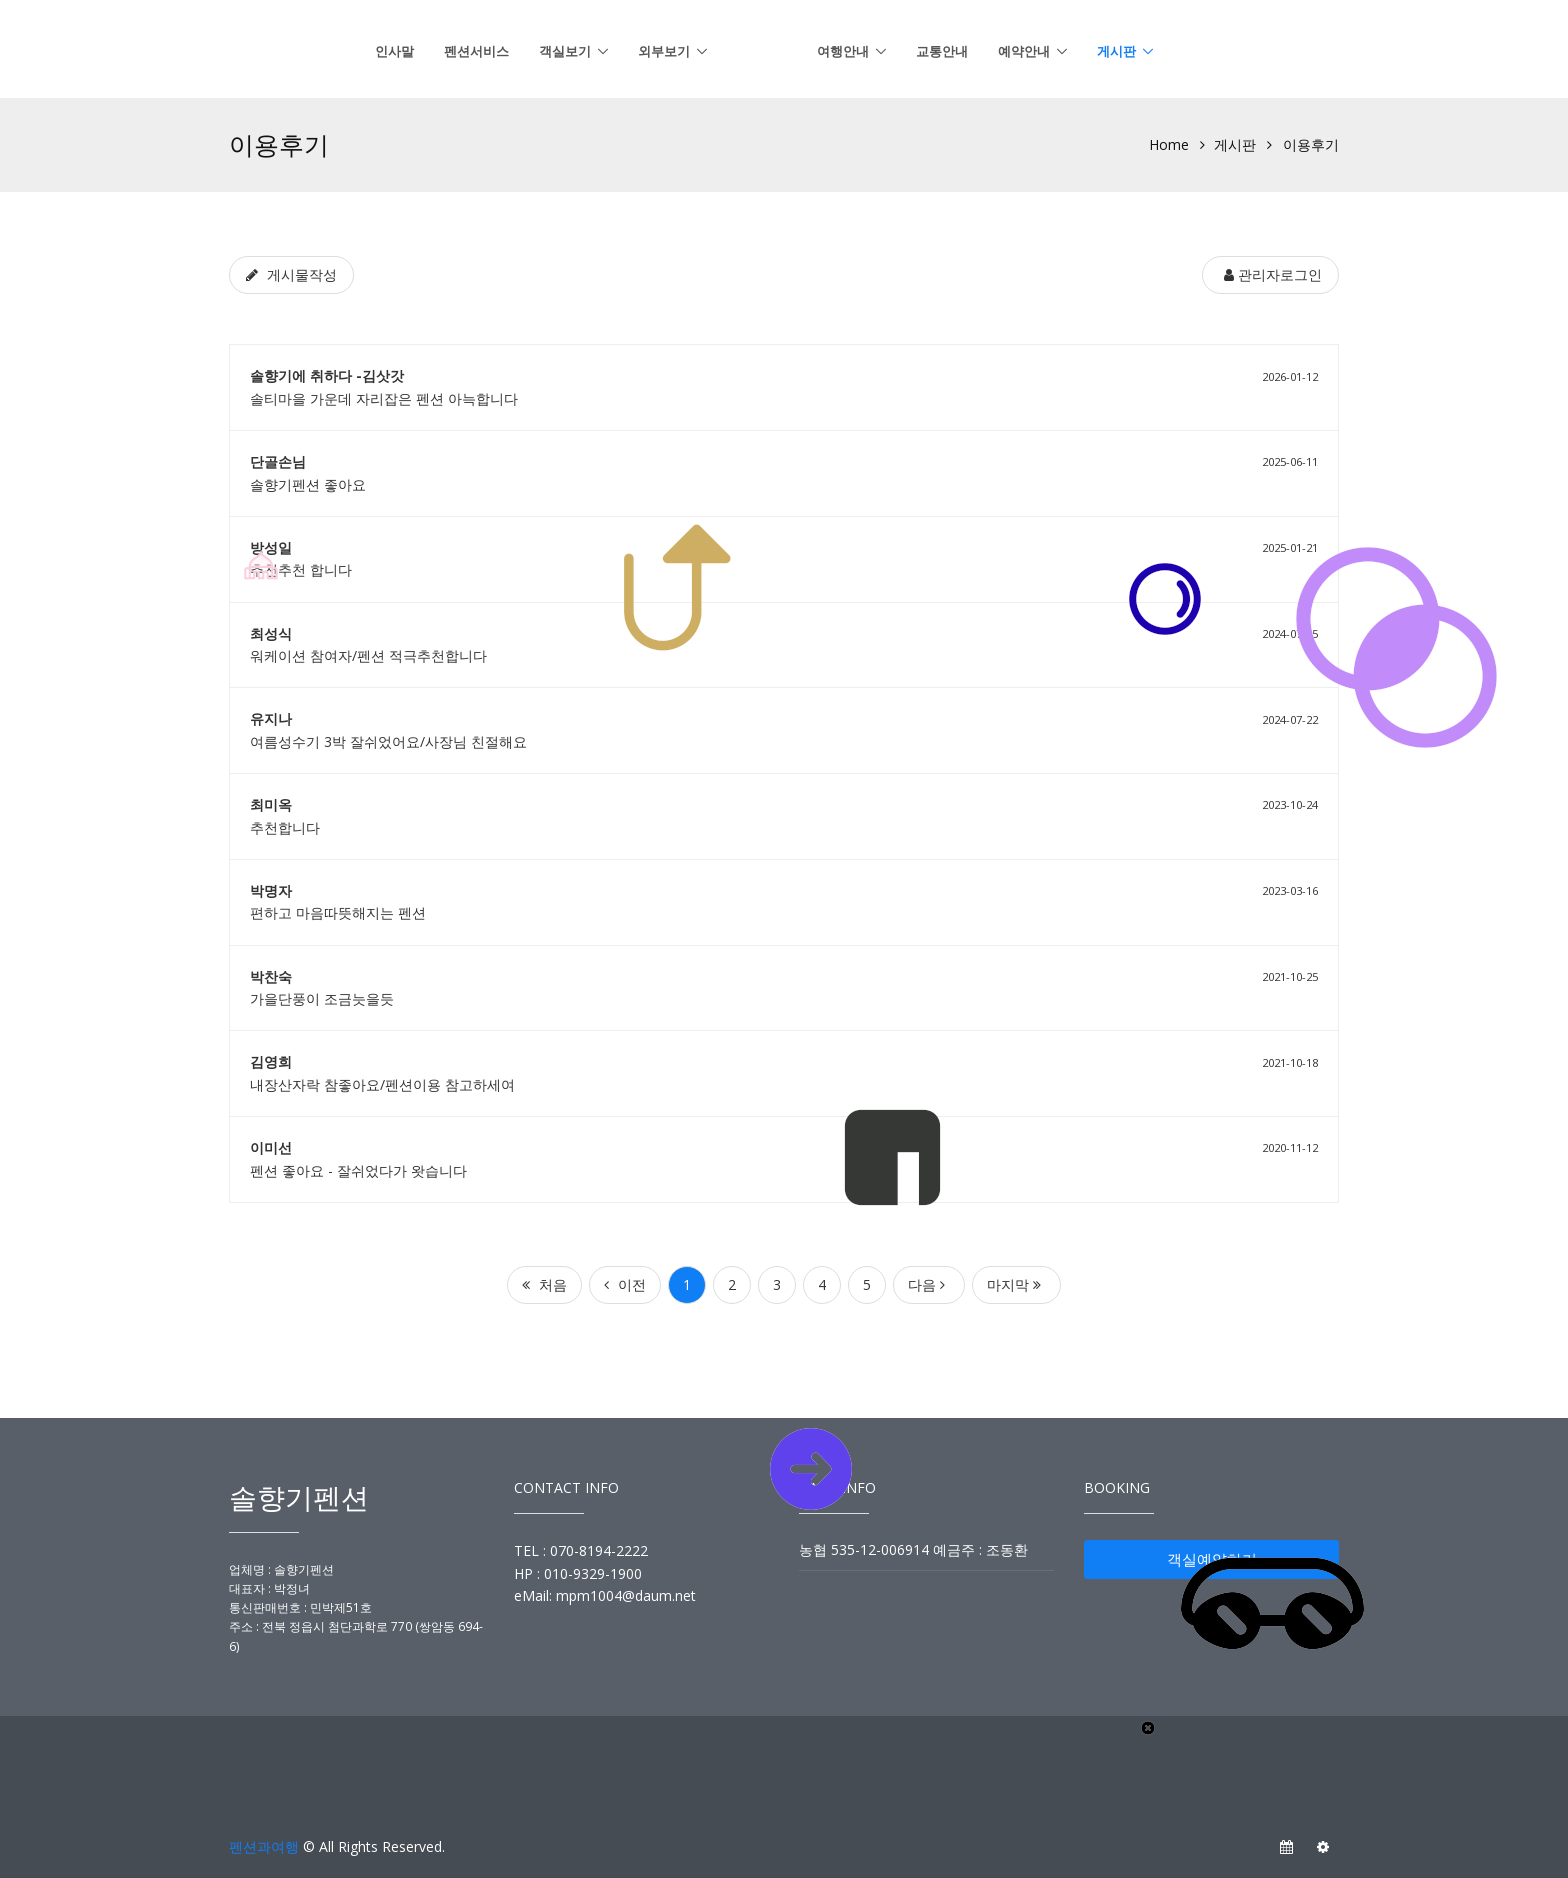  What do you see at coordinates (1165, 599) in the screenshot?
I see `apply inner shadow effect to the right side` at bounding box center [1165, 599].